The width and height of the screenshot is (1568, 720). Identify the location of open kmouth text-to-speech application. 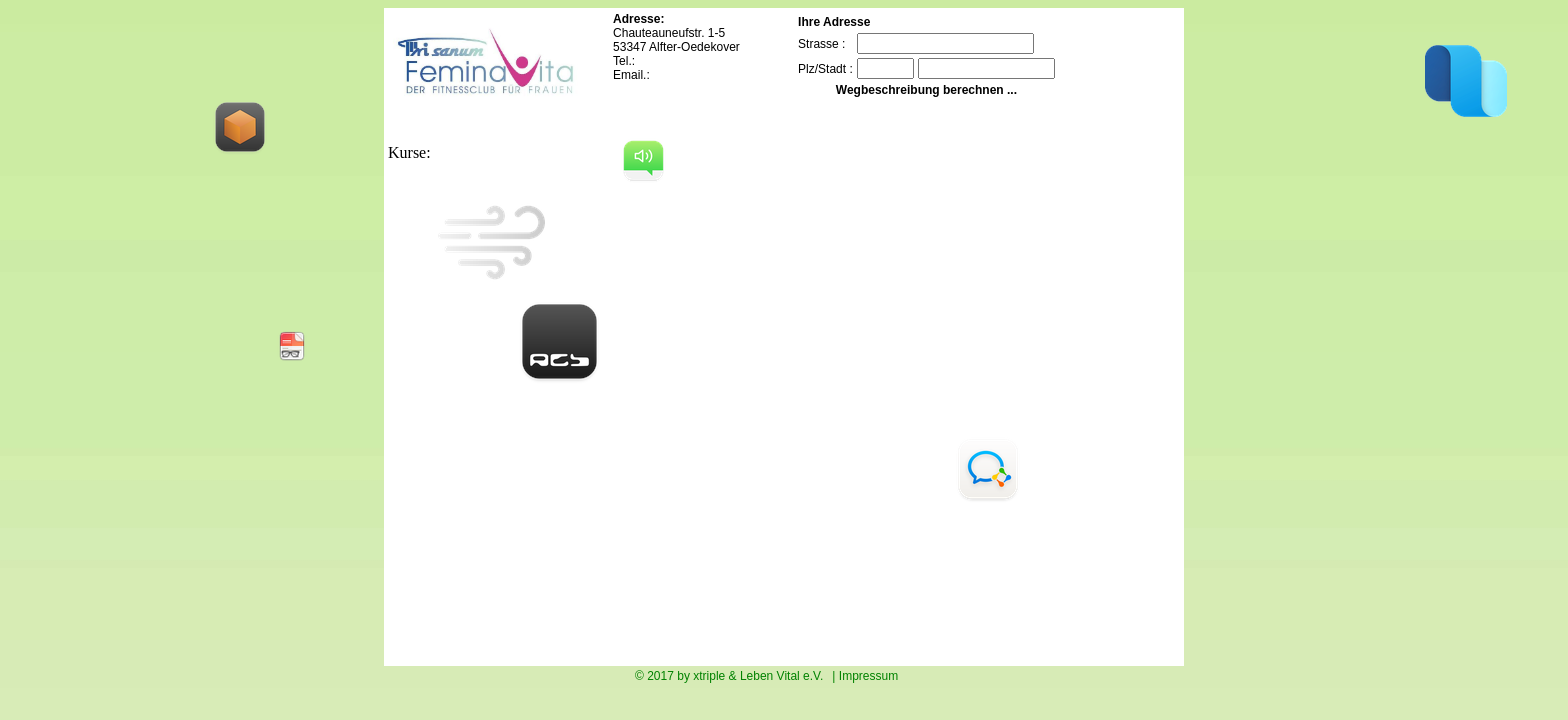
(643, 160).